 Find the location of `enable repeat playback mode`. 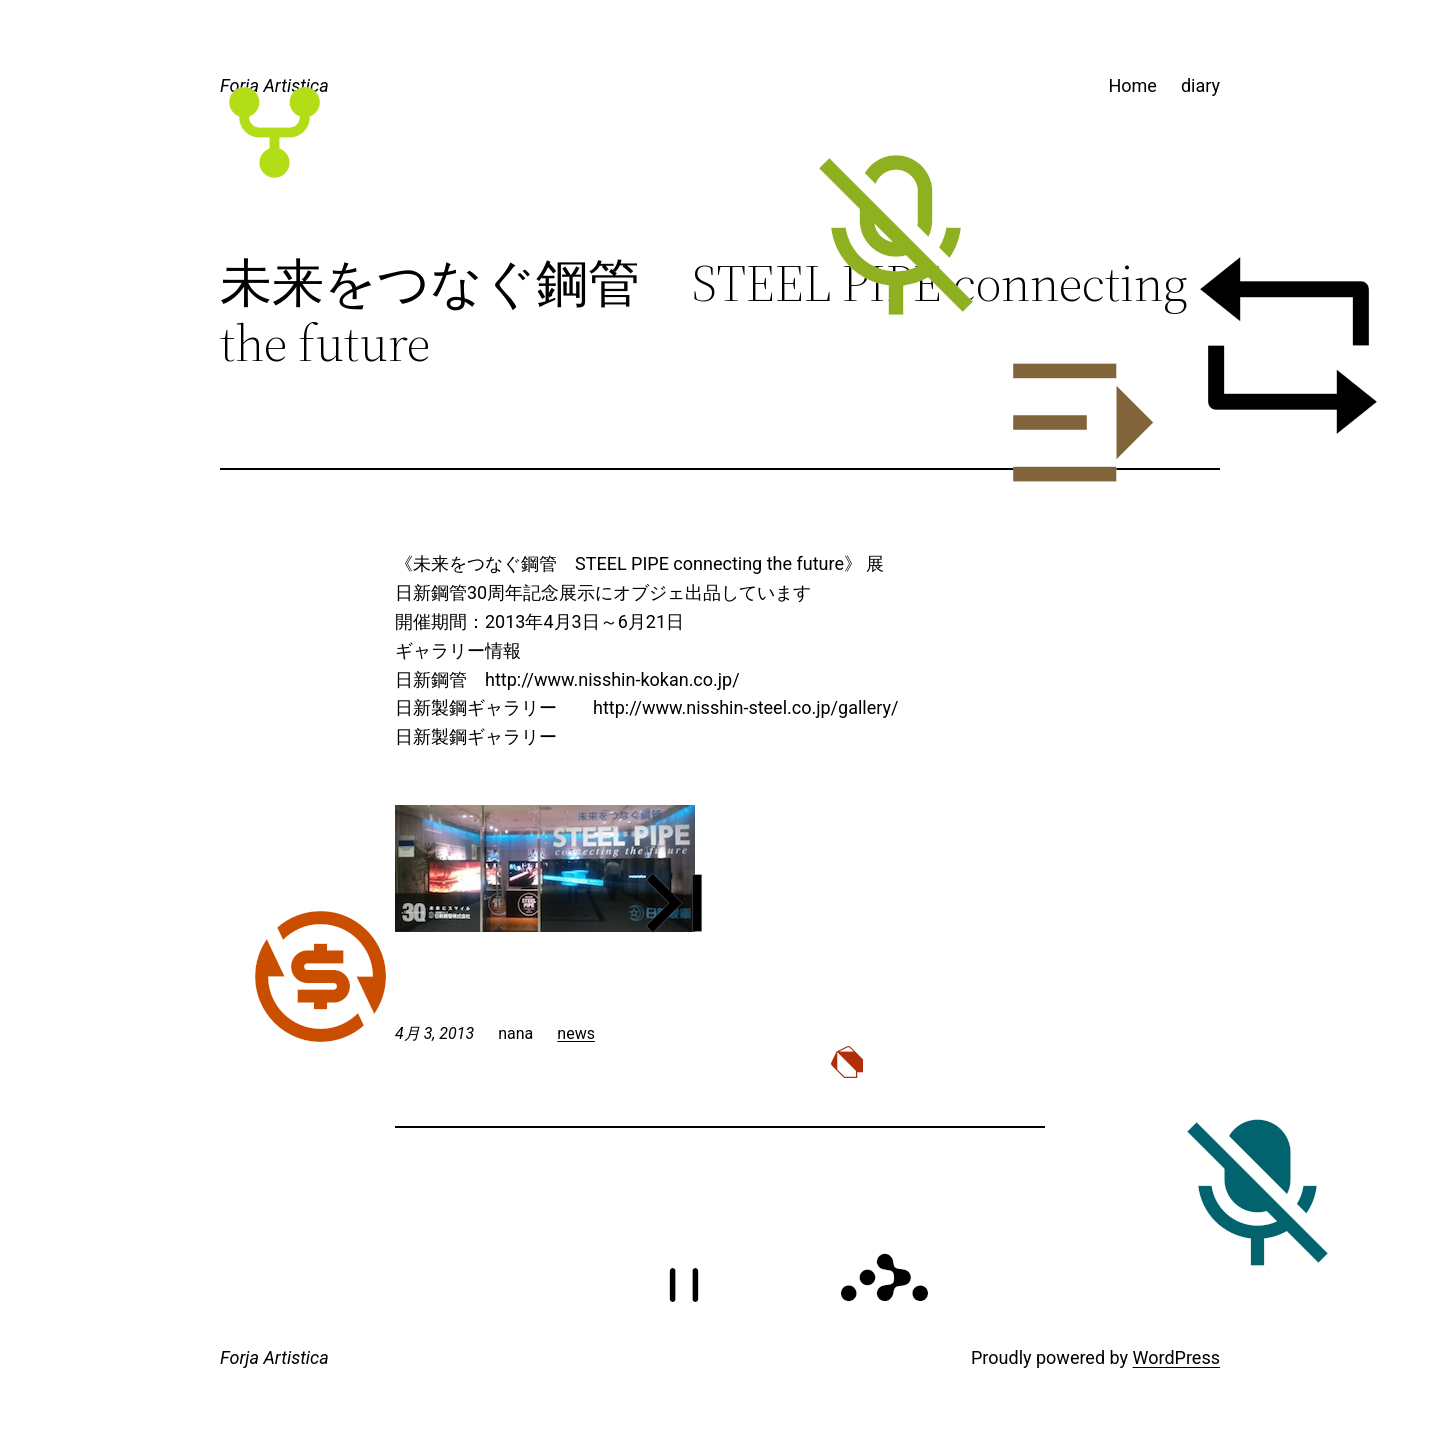

enable repeat playback mode is located at coordinates (1288, 345).